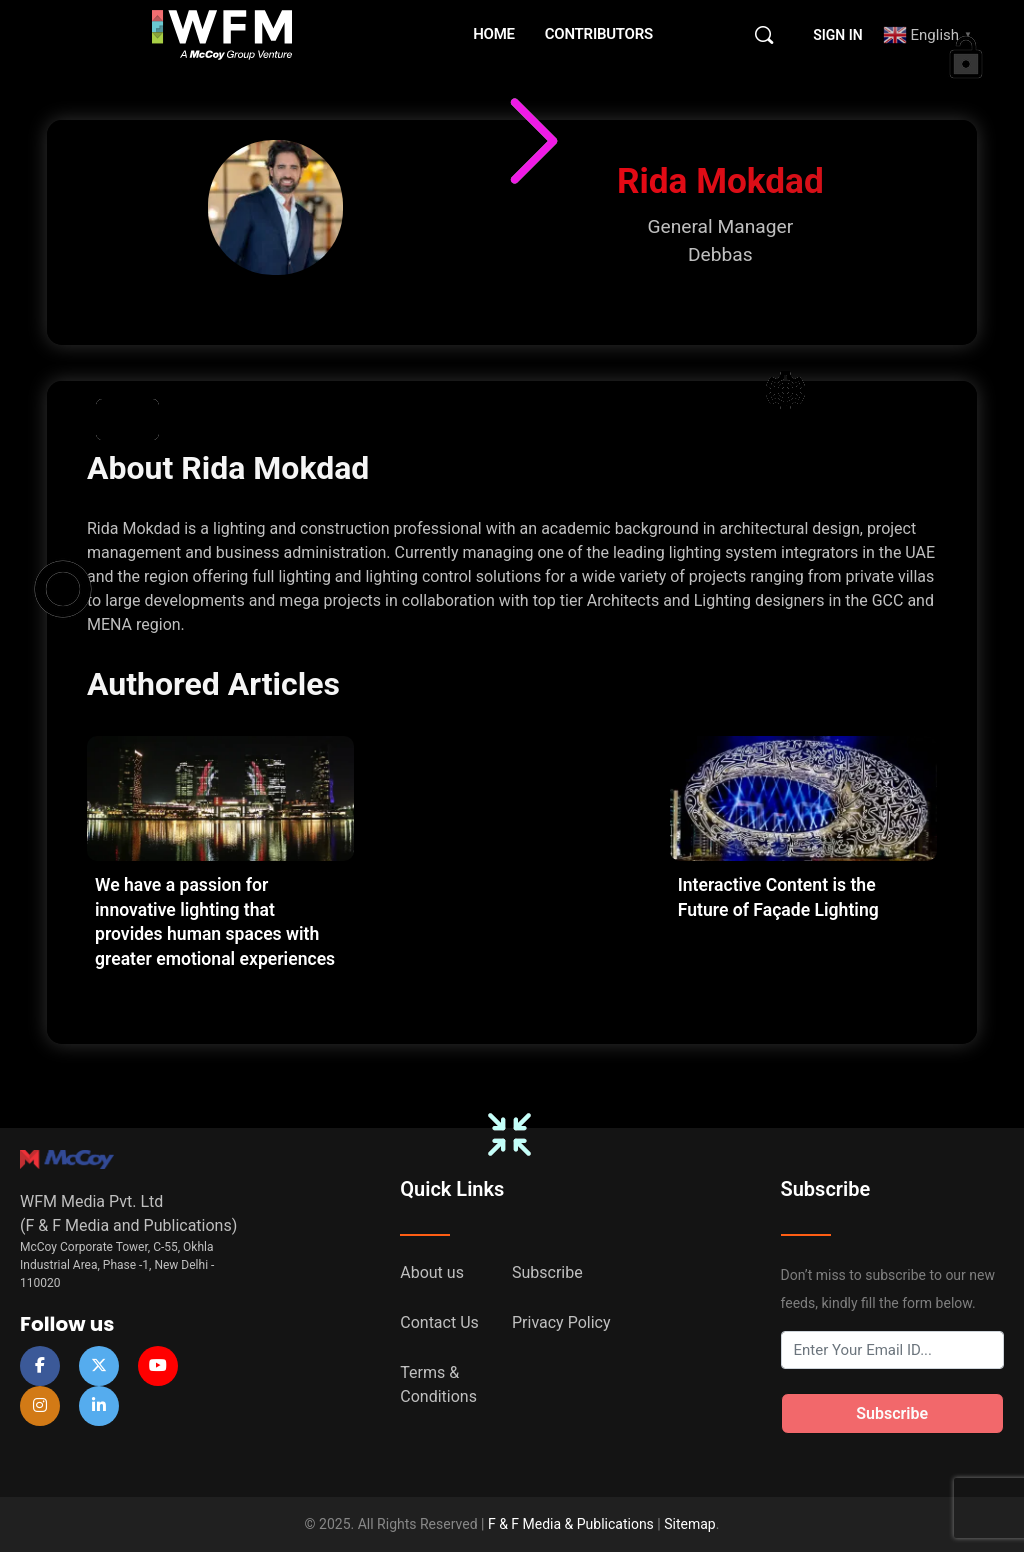 The image size is (1024, 1552). I want to click on indicates a trip starting point or origin location, so click(63, 589).